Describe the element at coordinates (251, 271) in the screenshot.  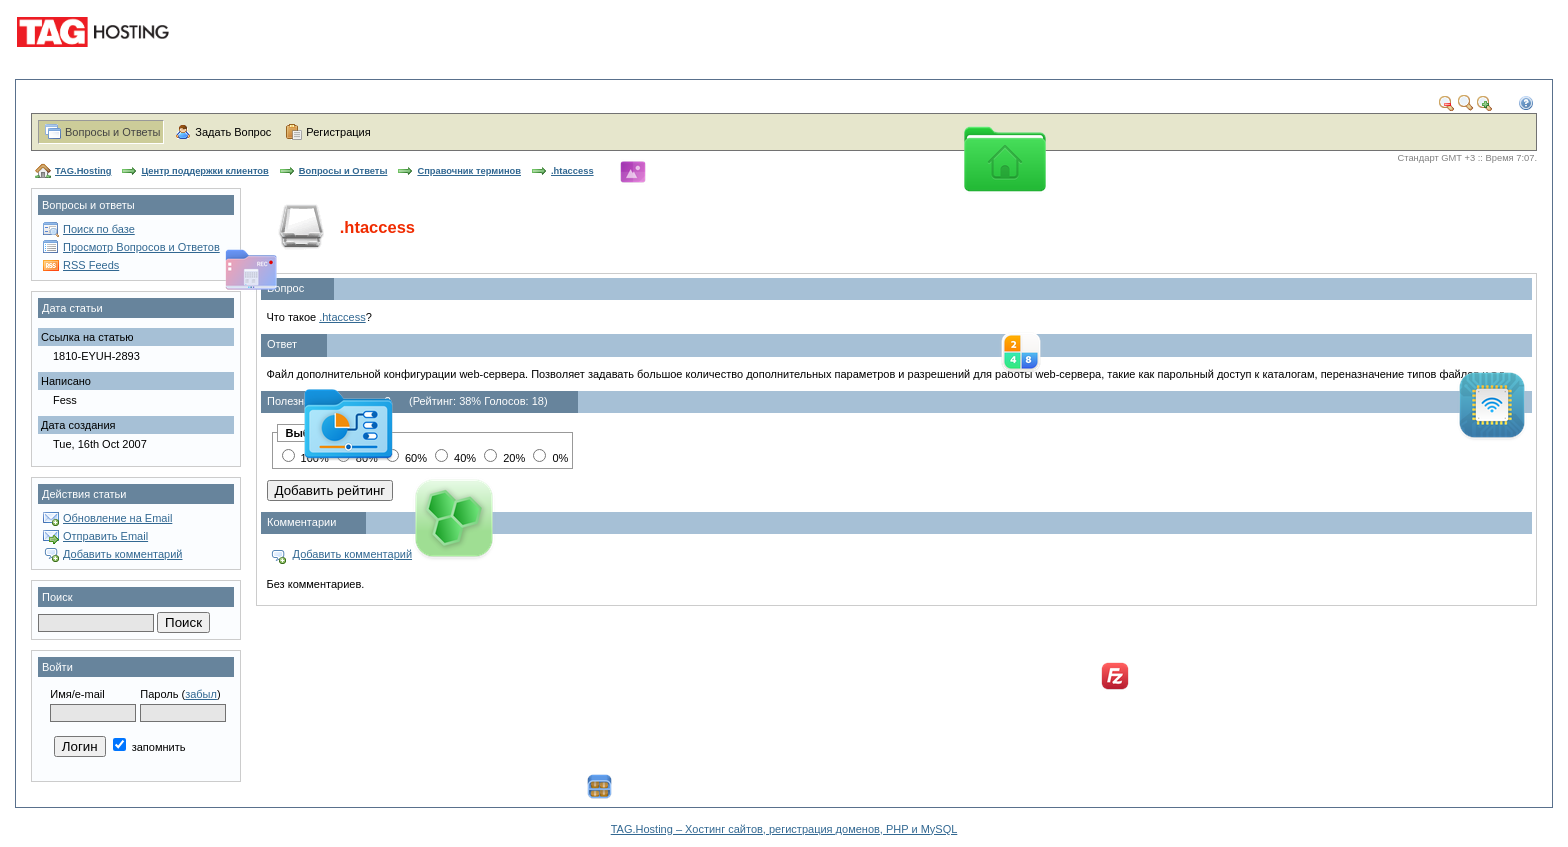
I see `open folder containing screen recordings` at that location.